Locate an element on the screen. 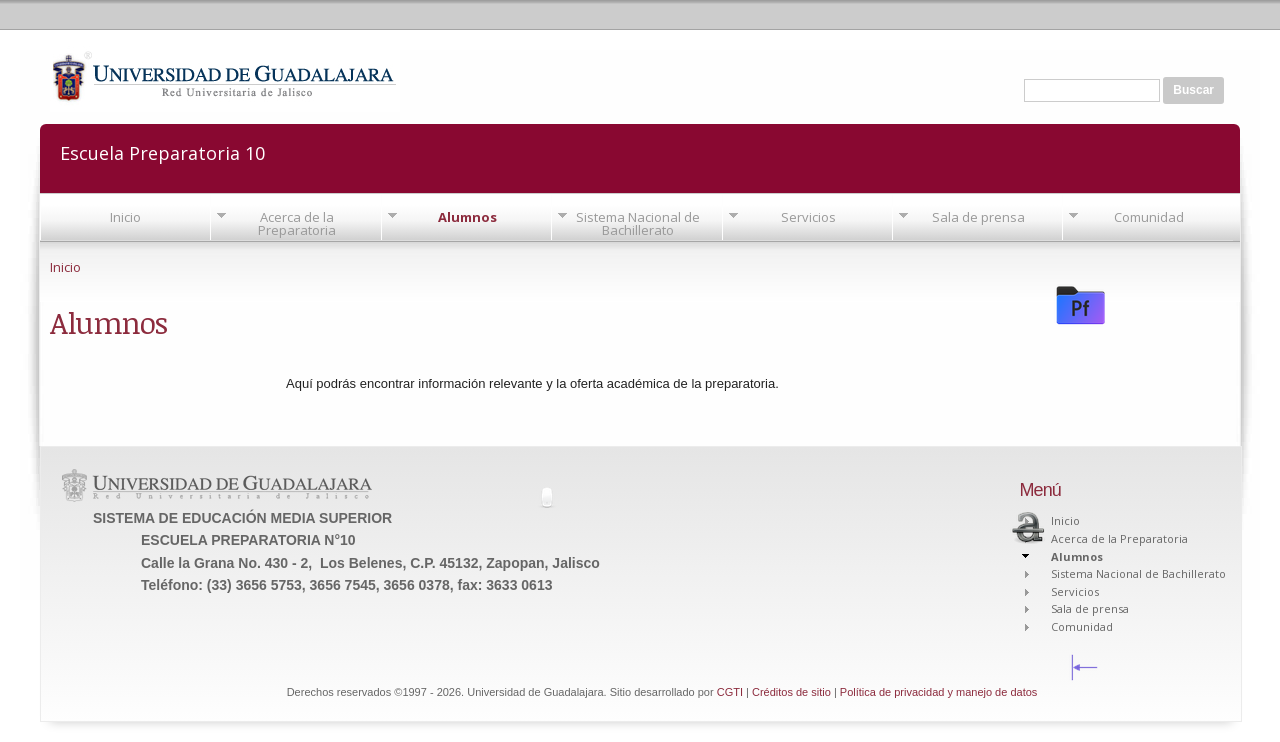  apply strikethrough formatting to selected text is located at coordinates (1029, 527).